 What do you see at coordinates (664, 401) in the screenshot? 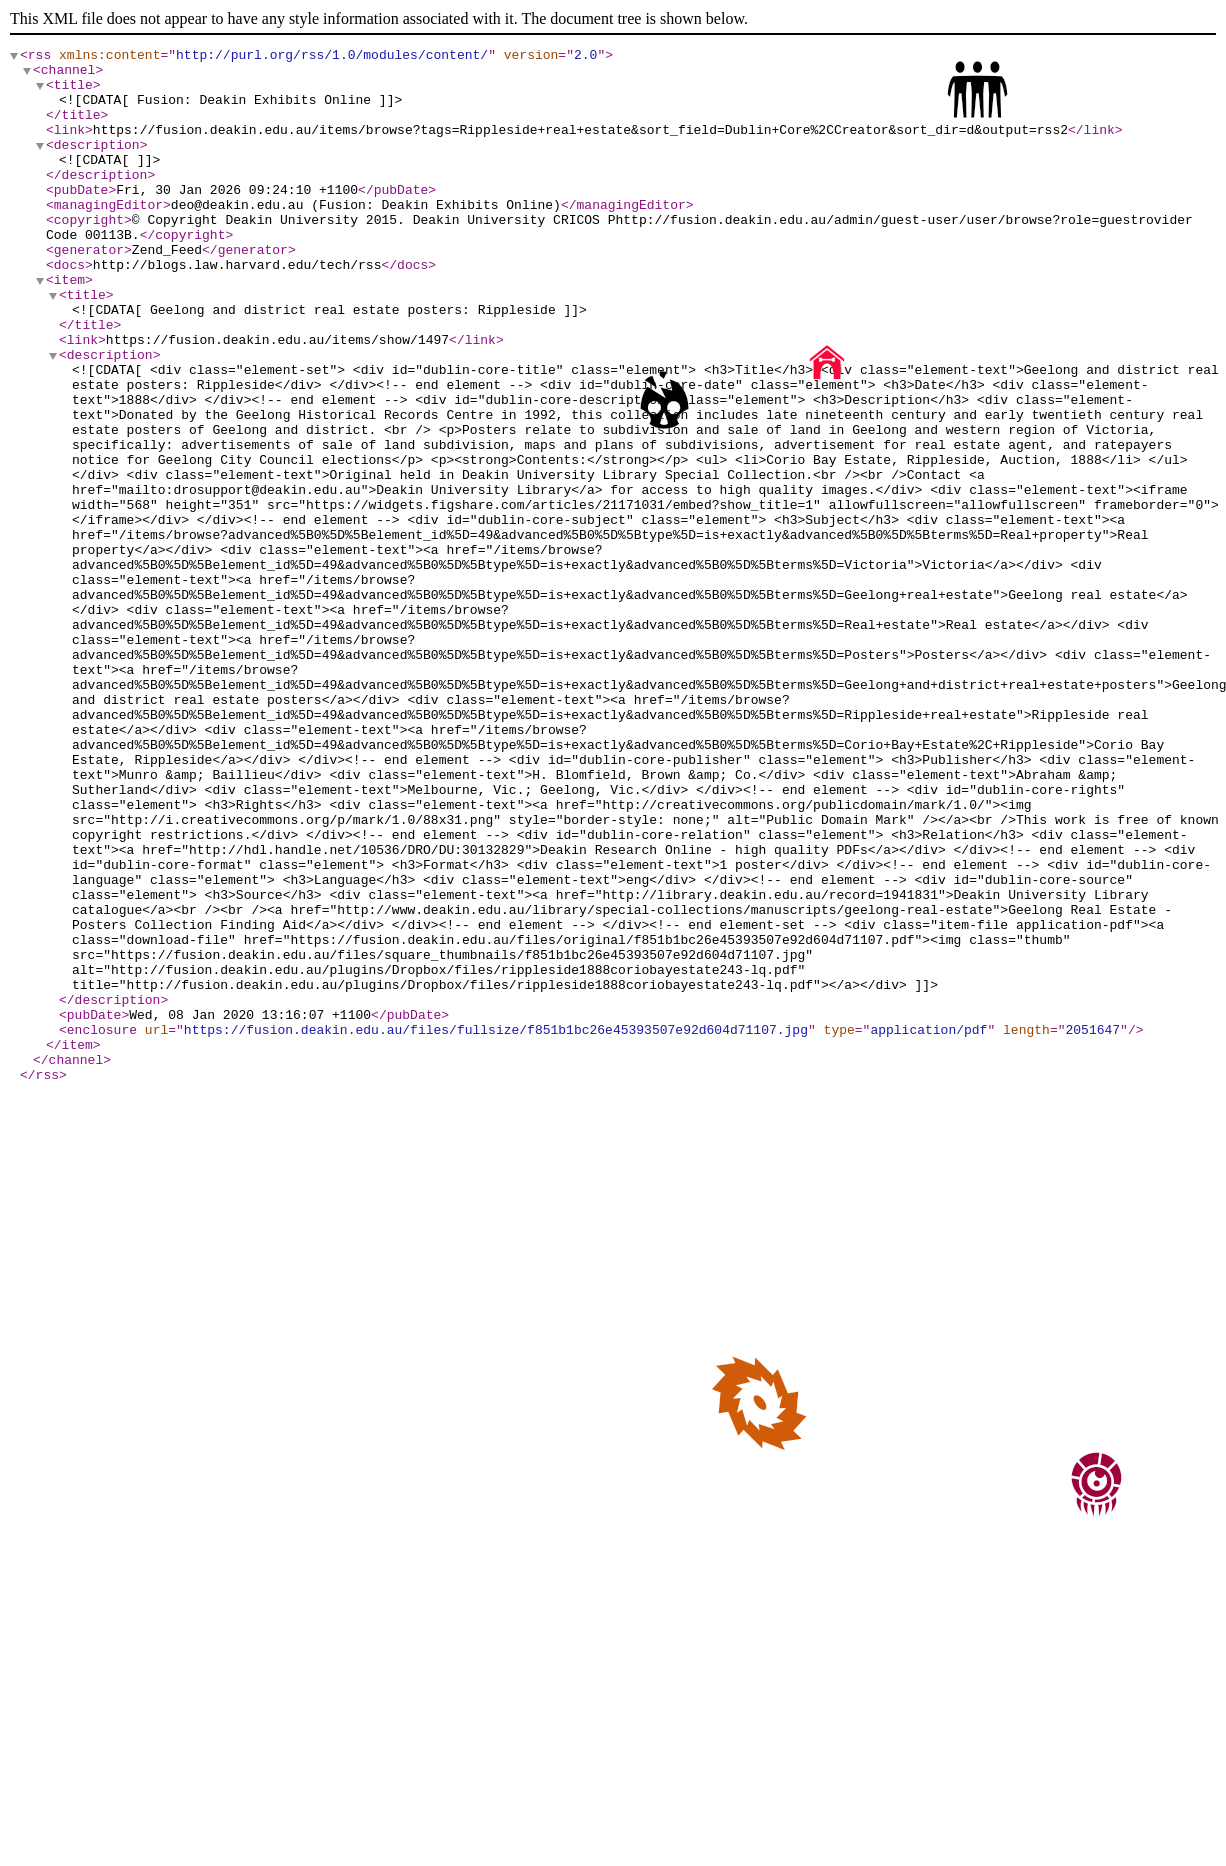
I see `indicates player death or game over state` at bounding box center [664, 401].